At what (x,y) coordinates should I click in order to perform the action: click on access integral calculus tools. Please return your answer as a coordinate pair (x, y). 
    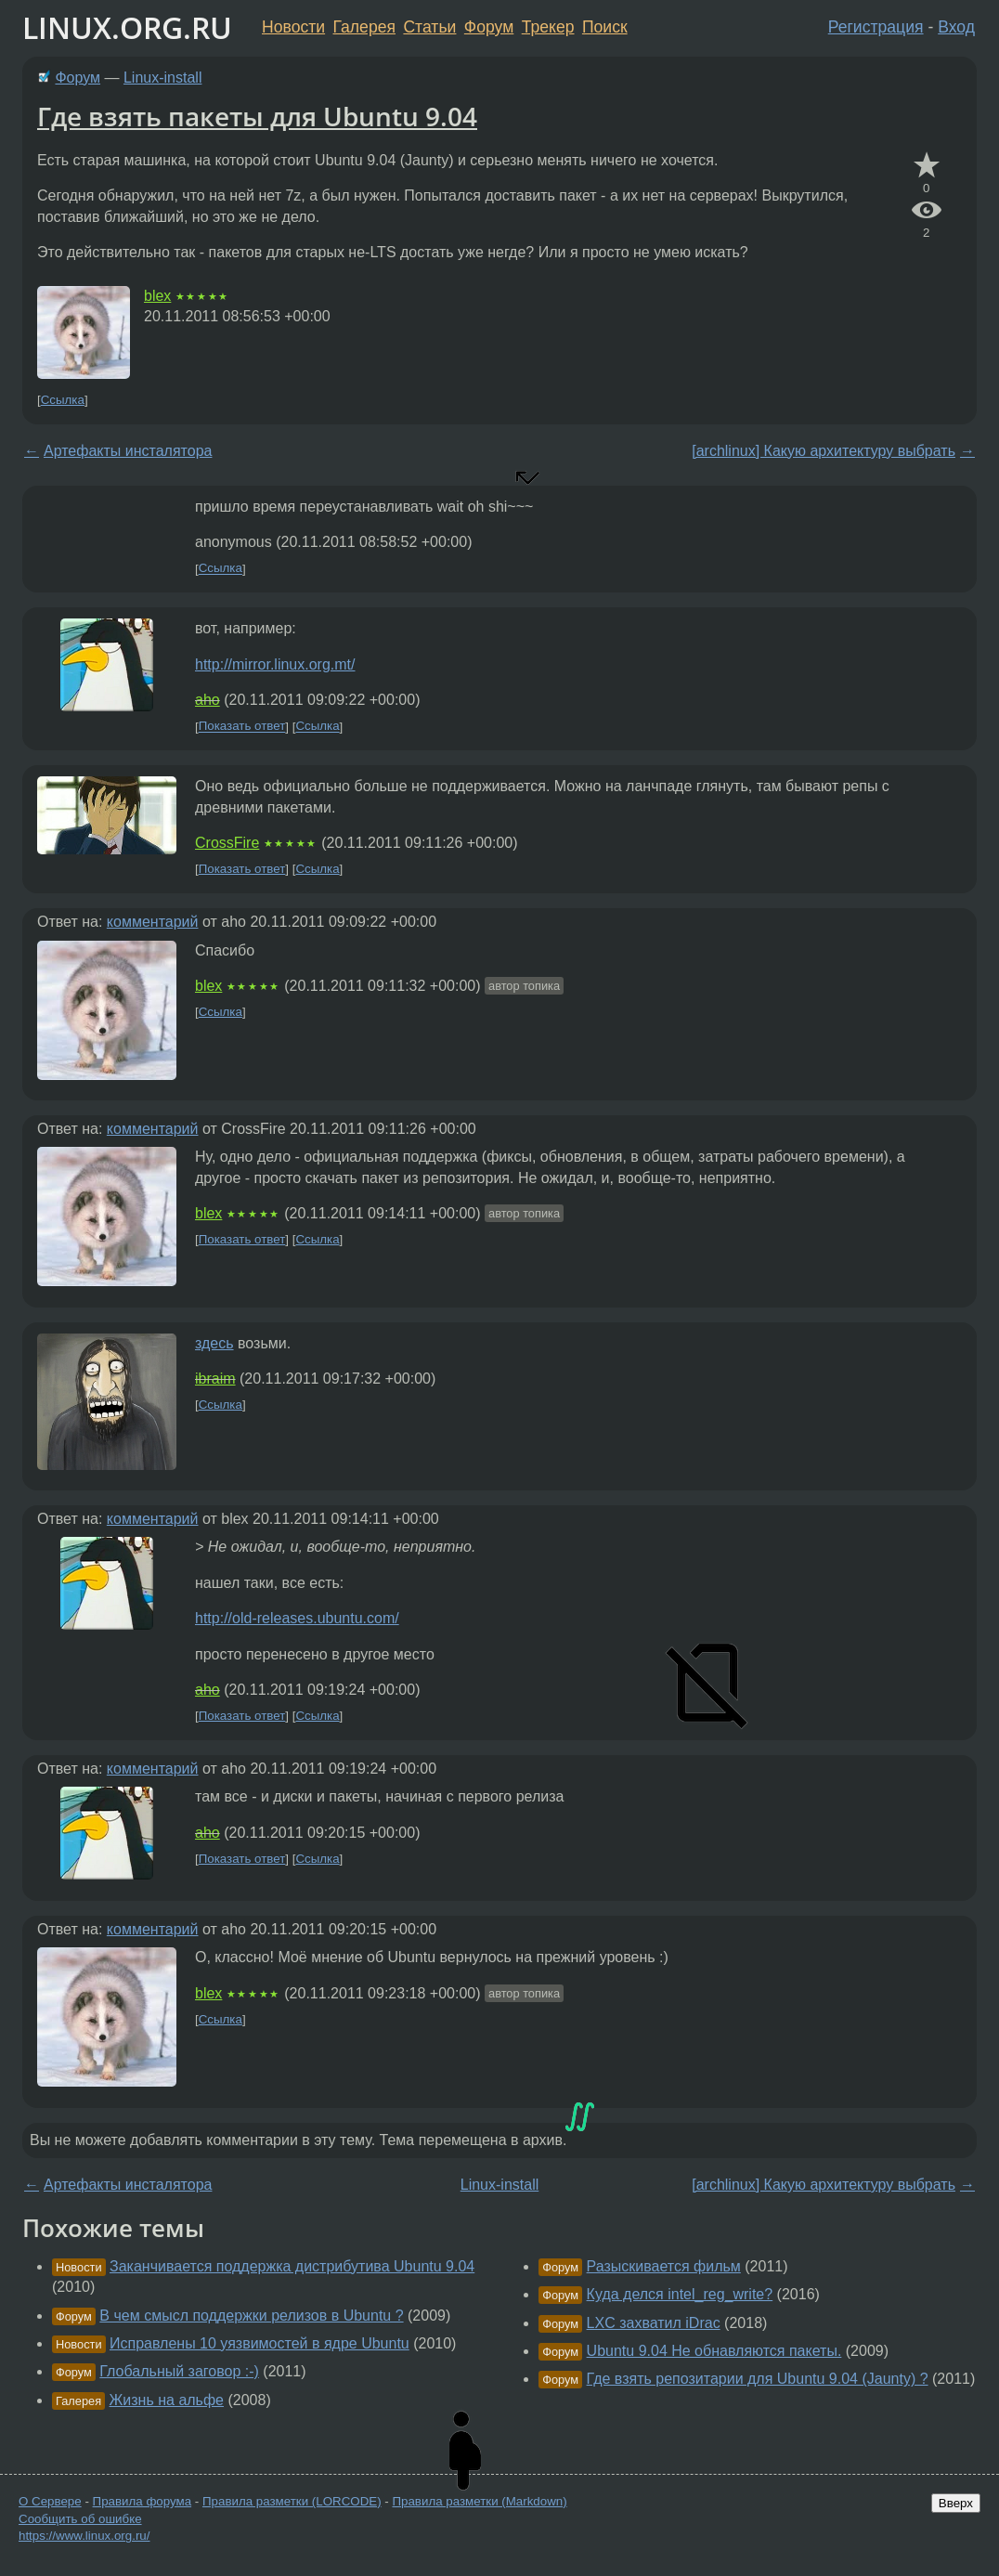
    Looking at the image, I should click on (579, 2116).